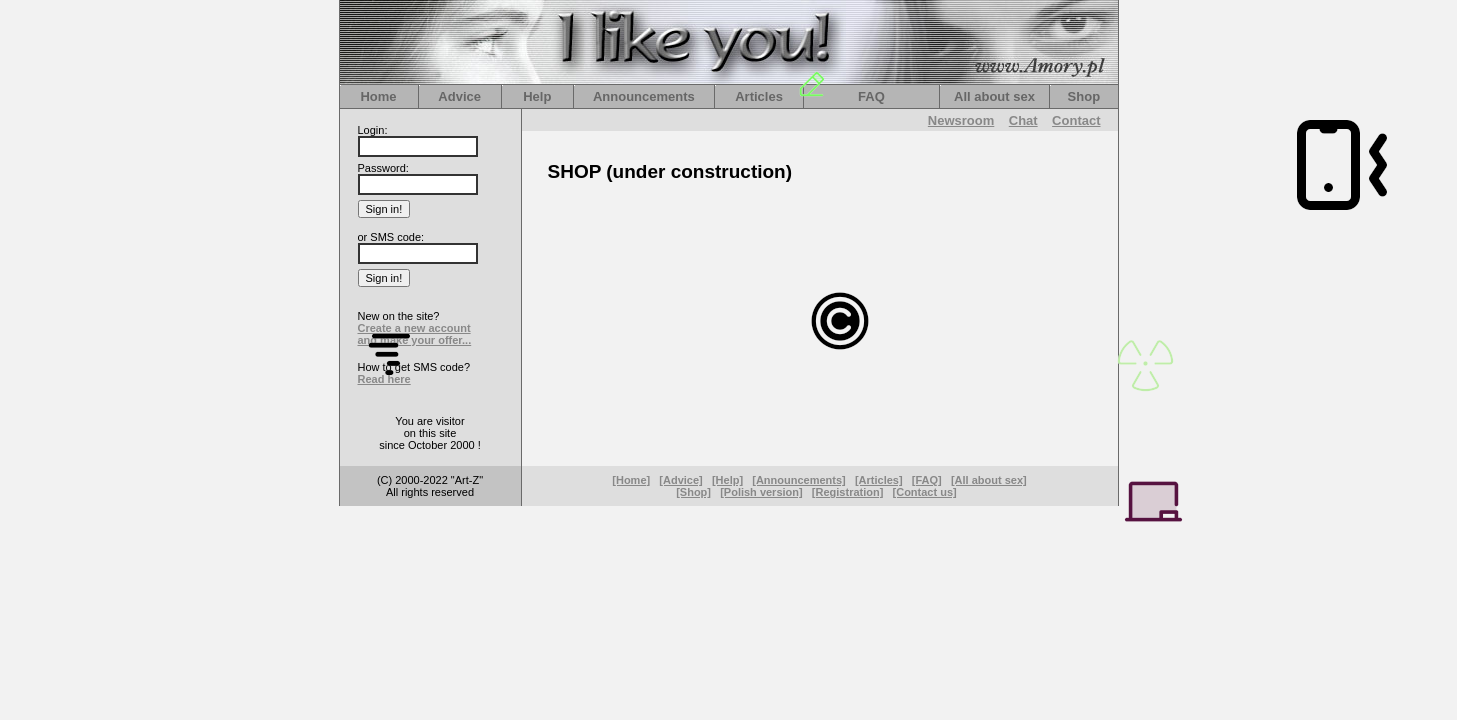  I want to click on indicates radioactive or hazardous material warning, so click(1145, 363).